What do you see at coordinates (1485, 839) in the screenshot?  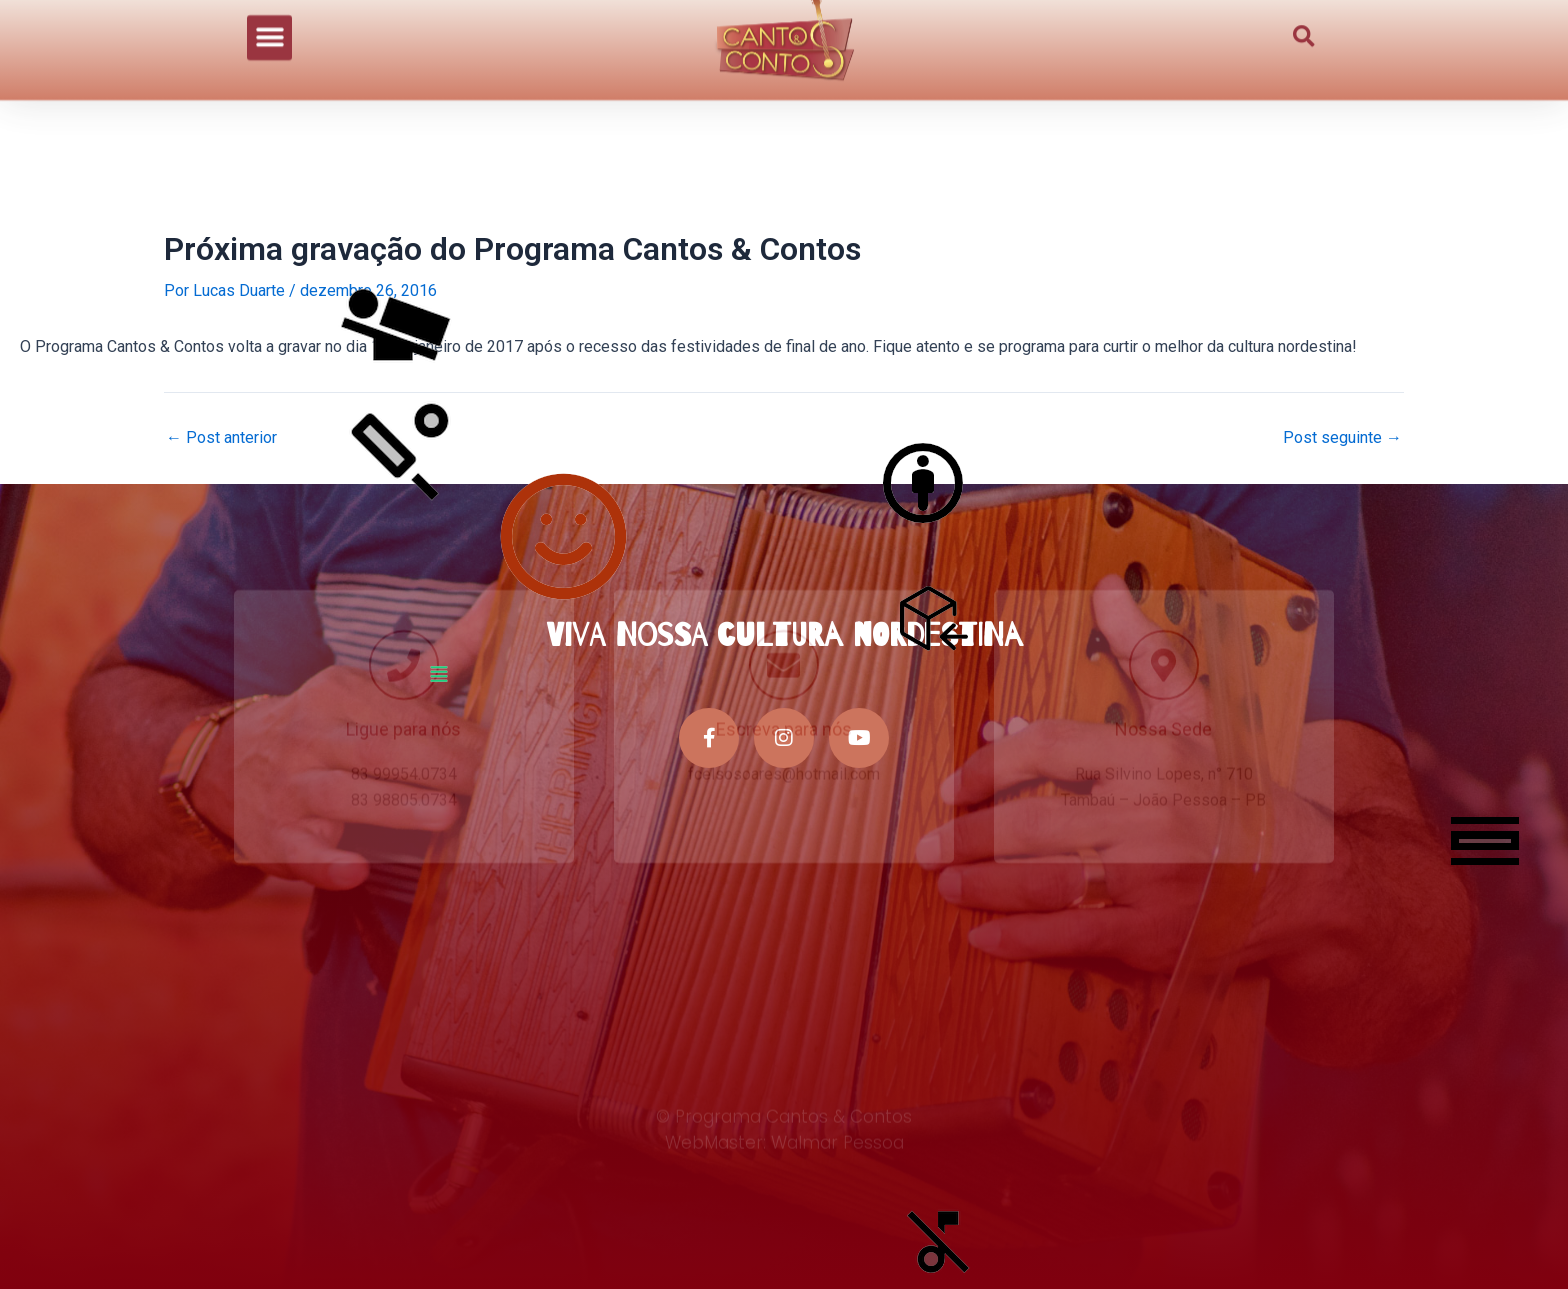 I see `switch to day view in calendar` at bounding box center [1485, 839].